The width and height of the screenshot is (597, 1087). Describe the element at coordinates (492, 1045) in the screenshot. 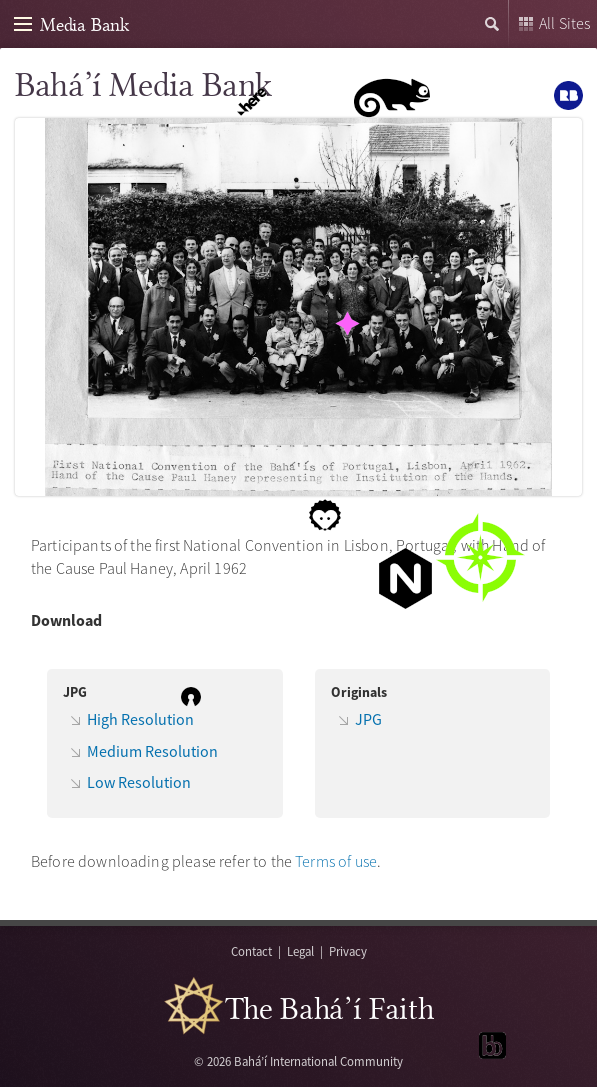

I see `open the bigbasket grocery delivery app` at that location.